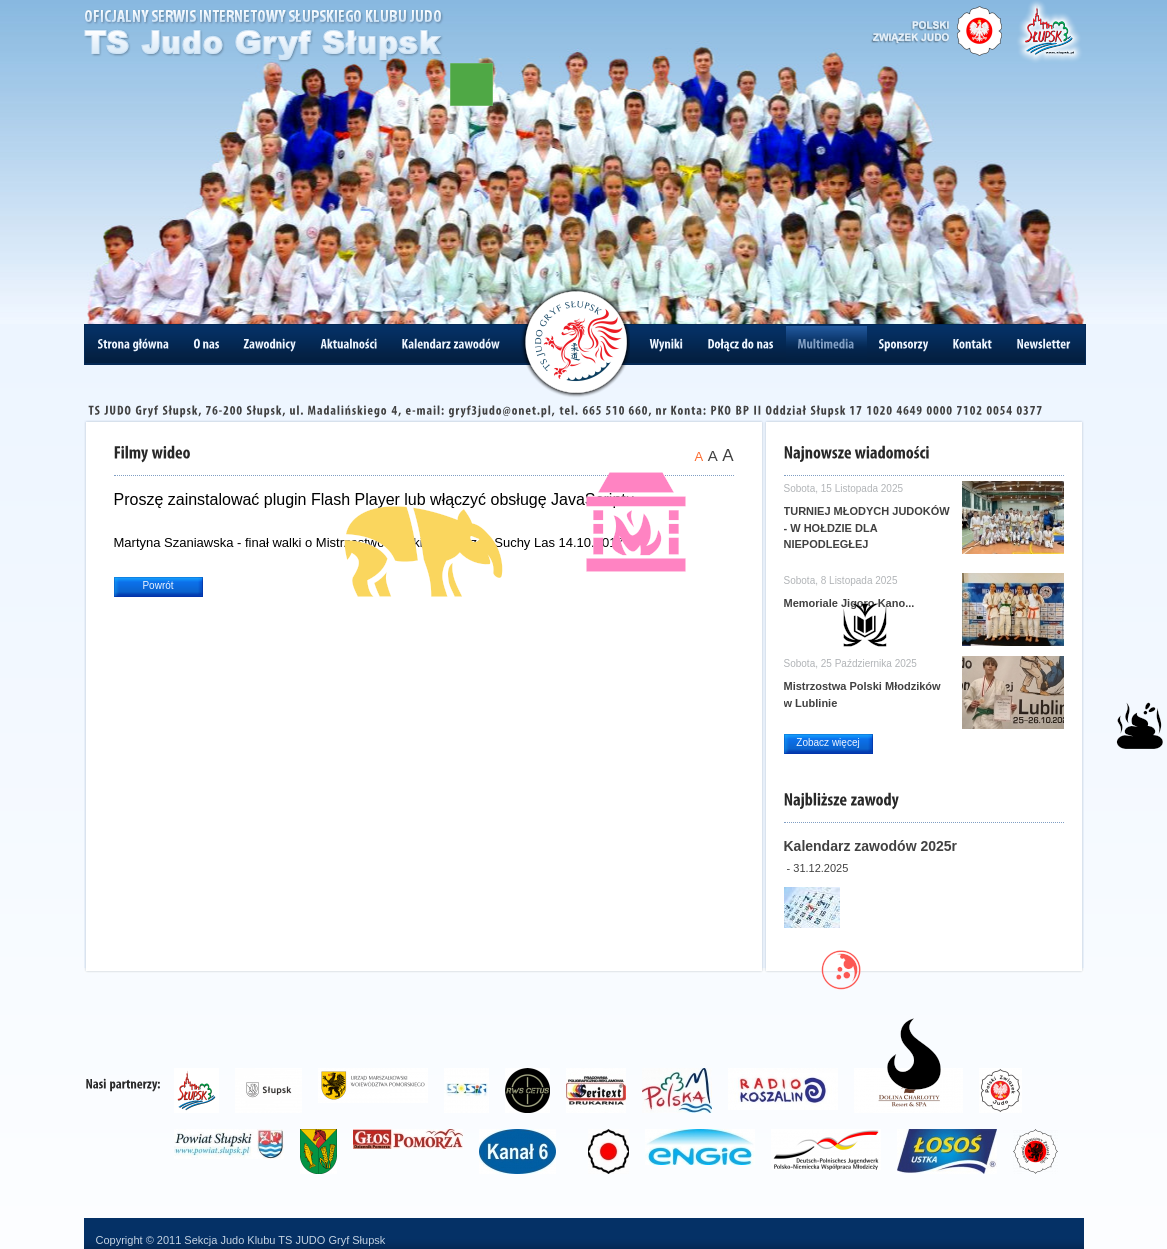 This screenshot has width=1167, height=1249. Describe the element at coordinates (865, 625) in the screenshot. I see `access magical spellbook or grimoire` at that location.